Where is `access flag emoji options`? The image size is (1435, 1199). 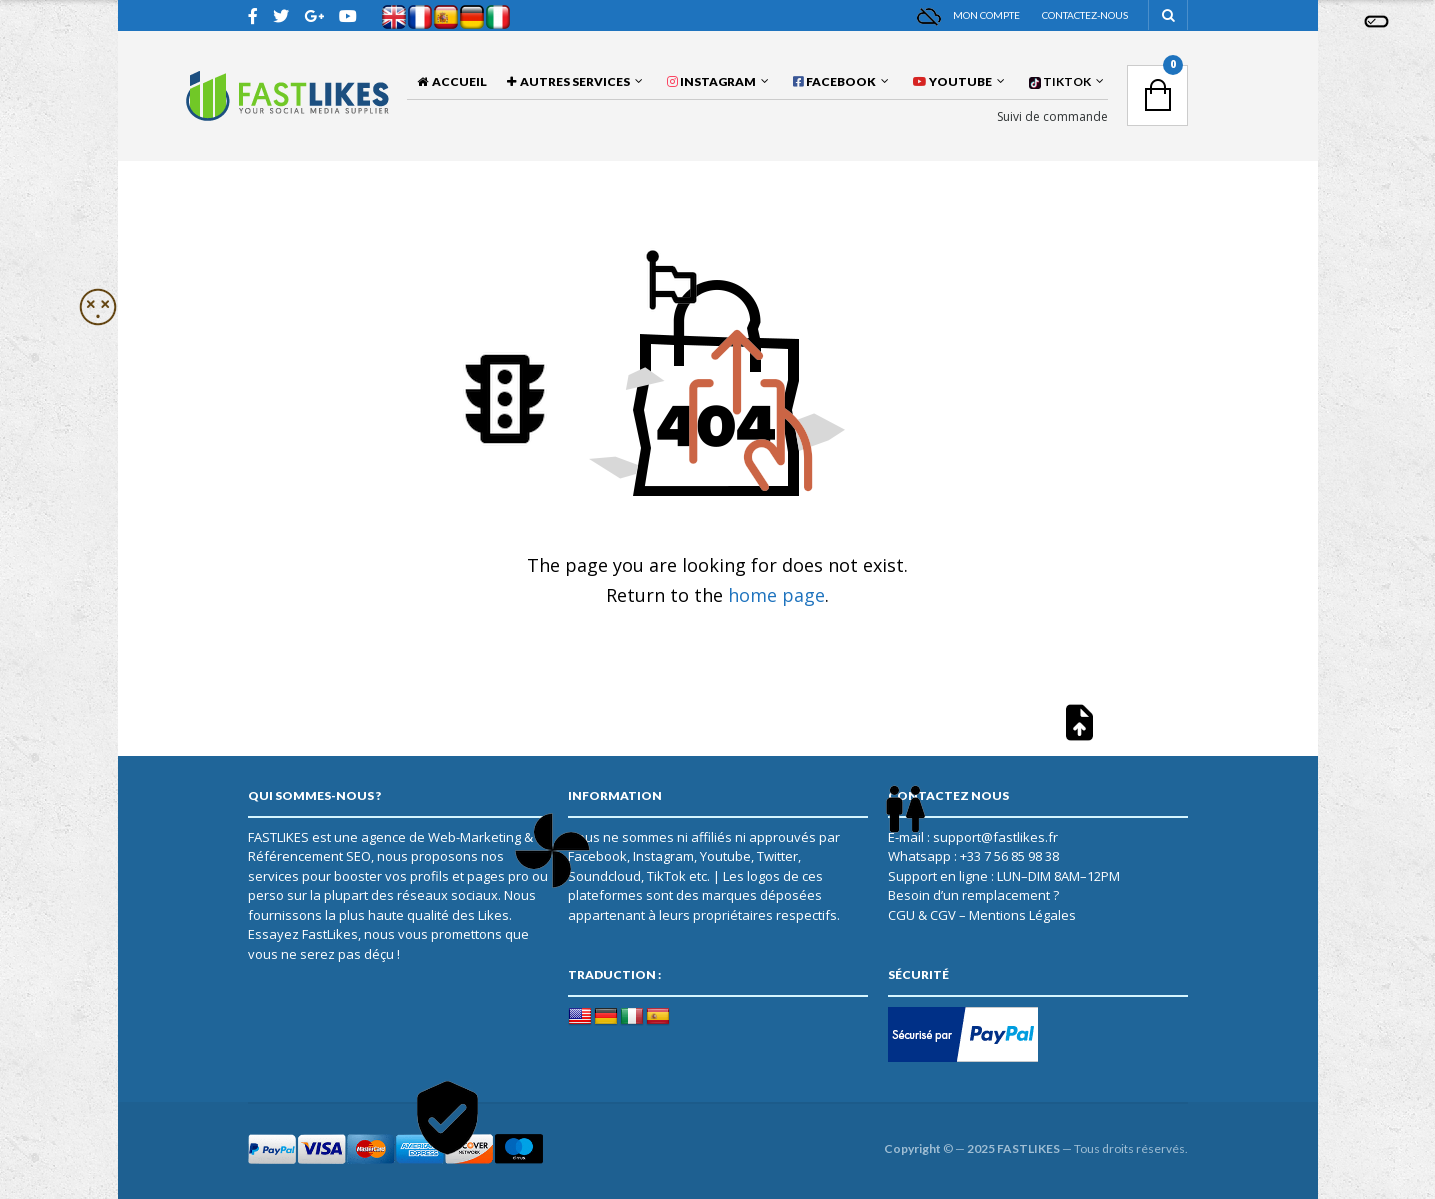
access flag emoji options is located at coordinates (671, 281).